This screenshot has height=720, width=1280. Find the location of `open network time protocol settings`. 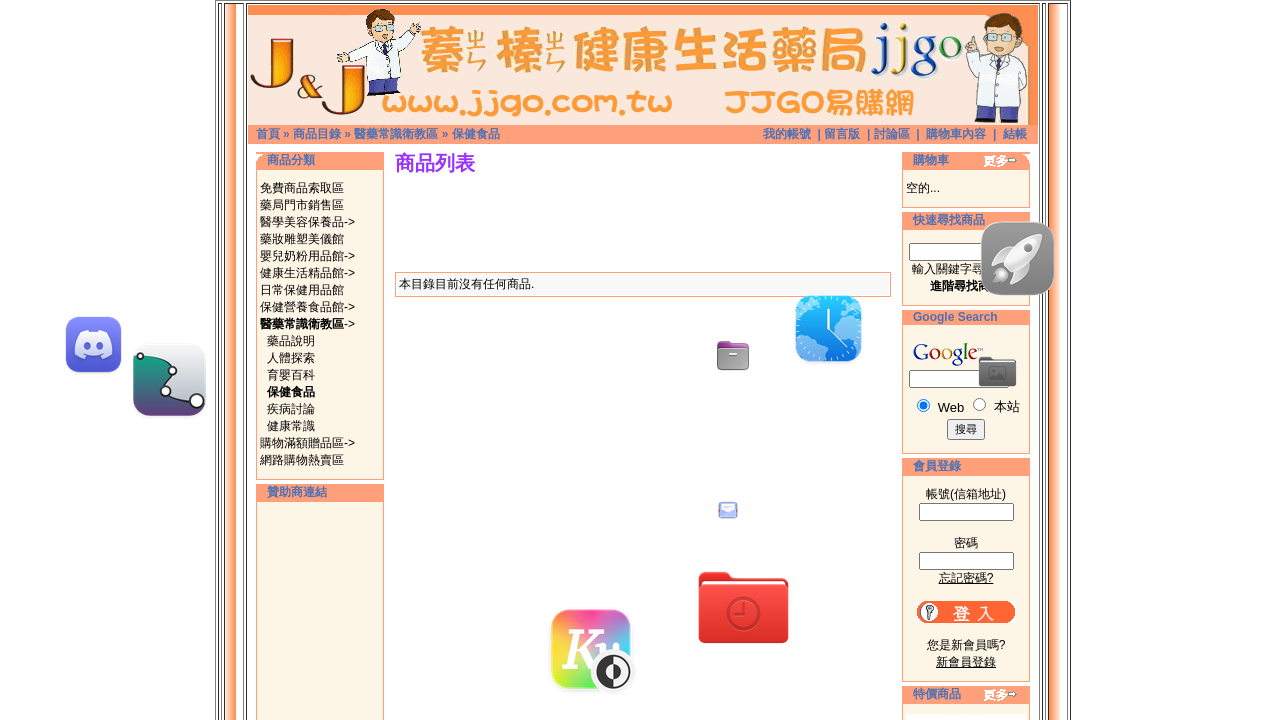

open network time protocol settings is located at coordinates (828, 328).